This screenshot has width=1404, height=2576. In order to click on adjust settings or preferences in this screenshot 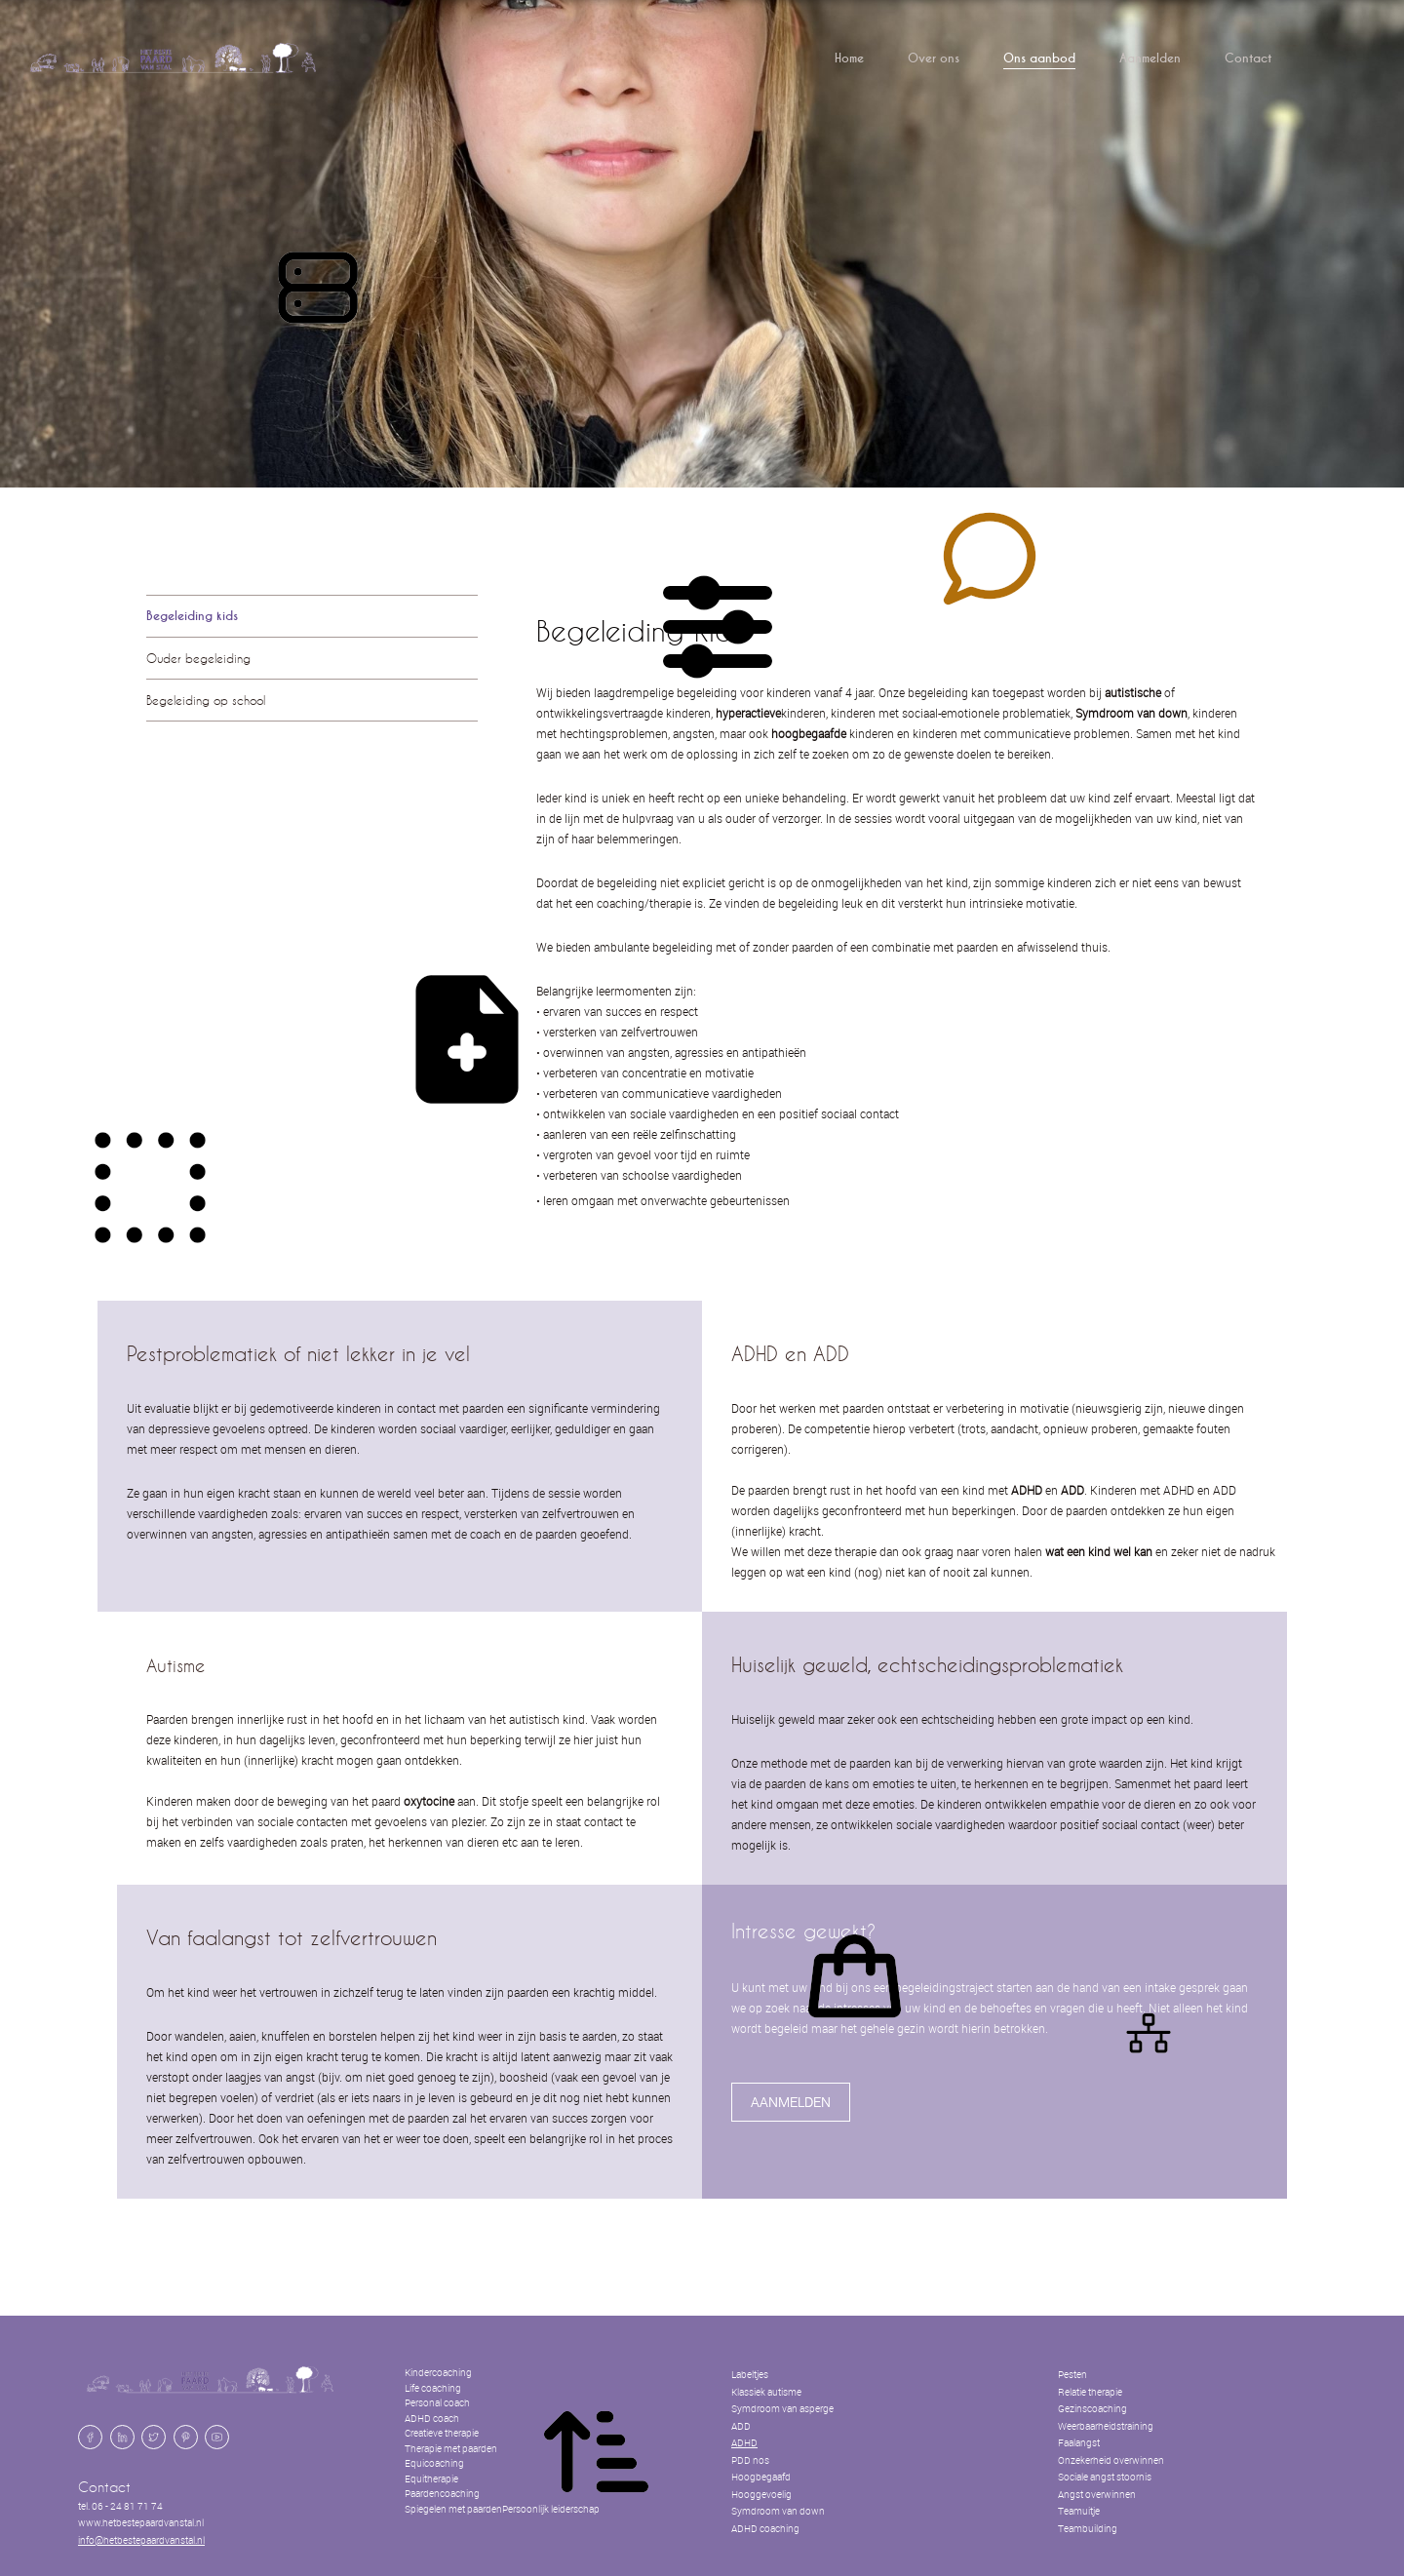, I will do `click(718, 627)`.